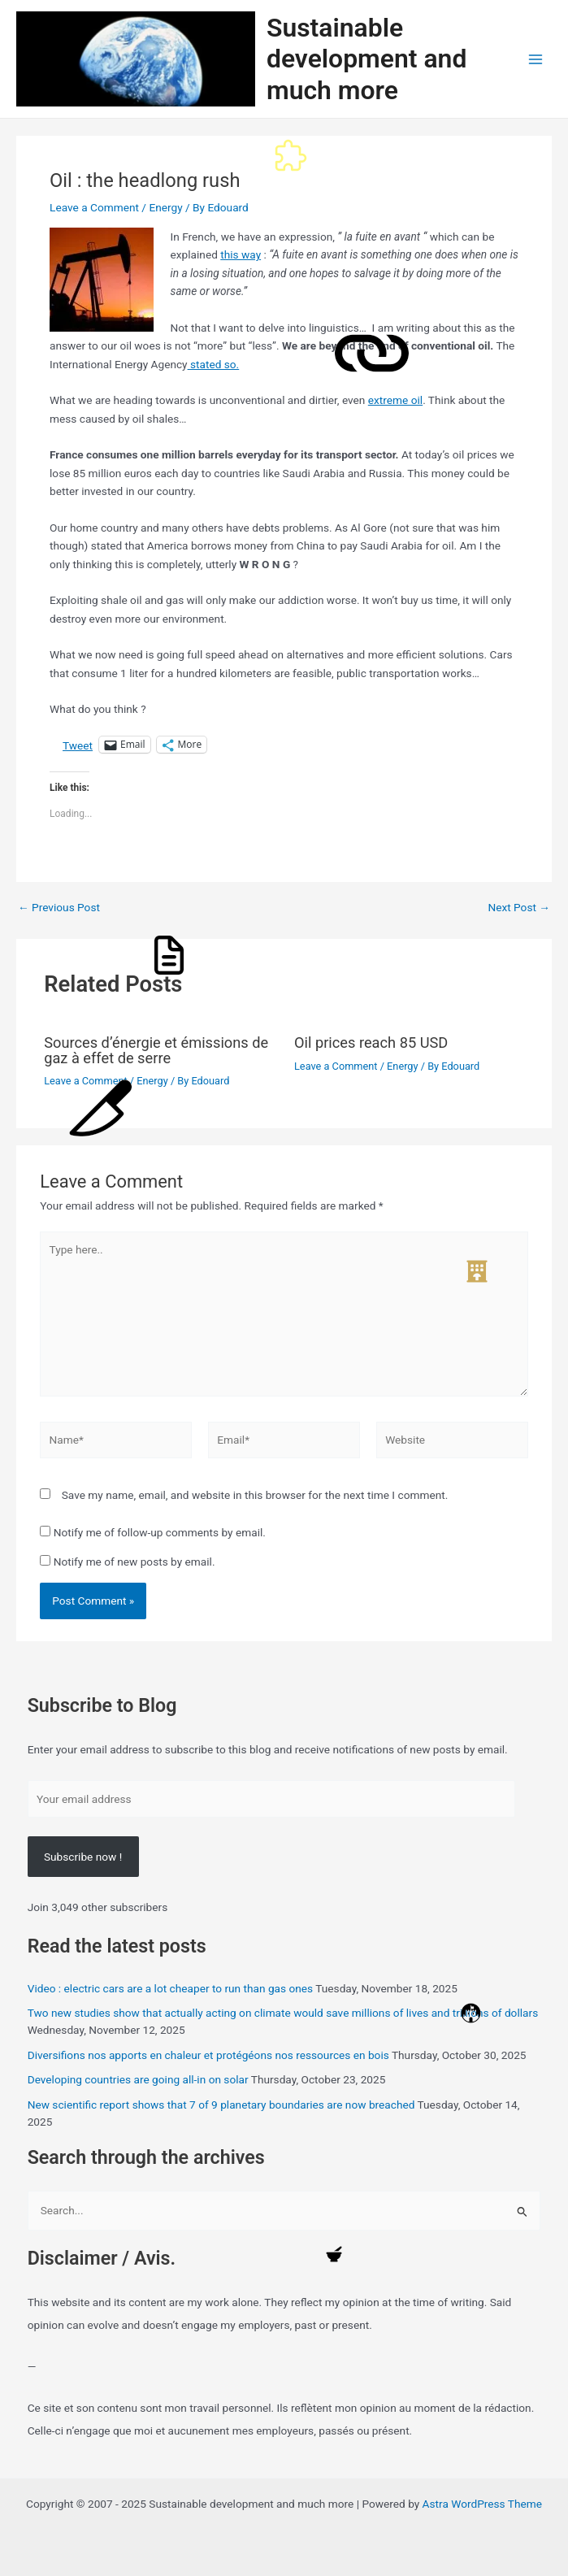 This screenshot has height=2576, width=568. I want to click on view document or text file, so click(169, 955).